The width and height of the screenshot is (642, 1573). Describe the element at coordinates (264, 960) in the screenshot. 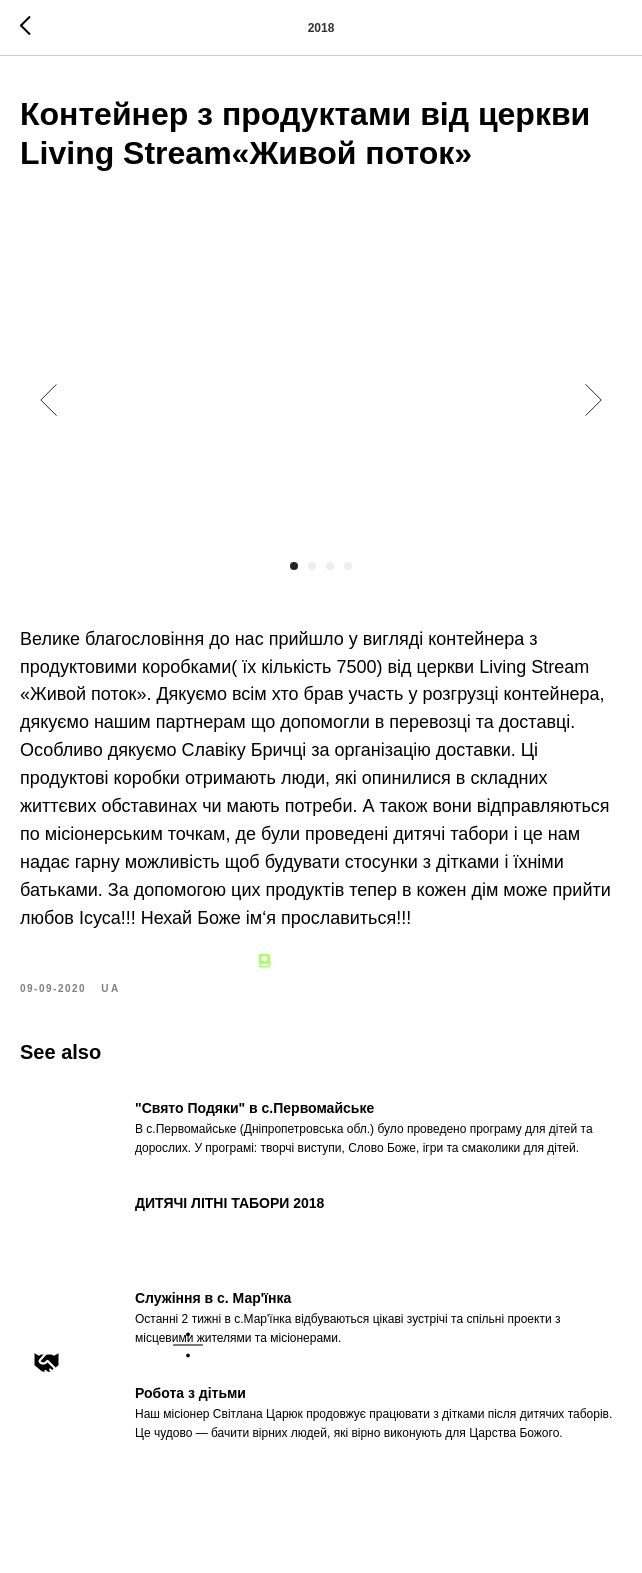

I see `access Jewish religious texts` at that location.